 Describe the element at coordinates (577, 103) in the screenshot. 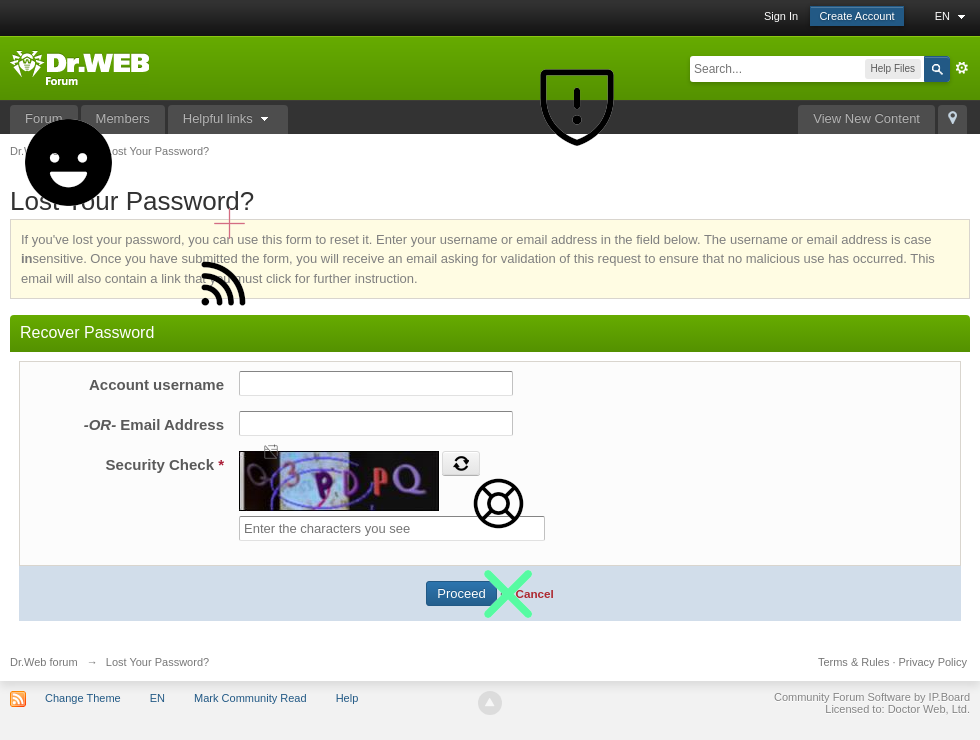

I see `security warning or potential threat detected` at that location.